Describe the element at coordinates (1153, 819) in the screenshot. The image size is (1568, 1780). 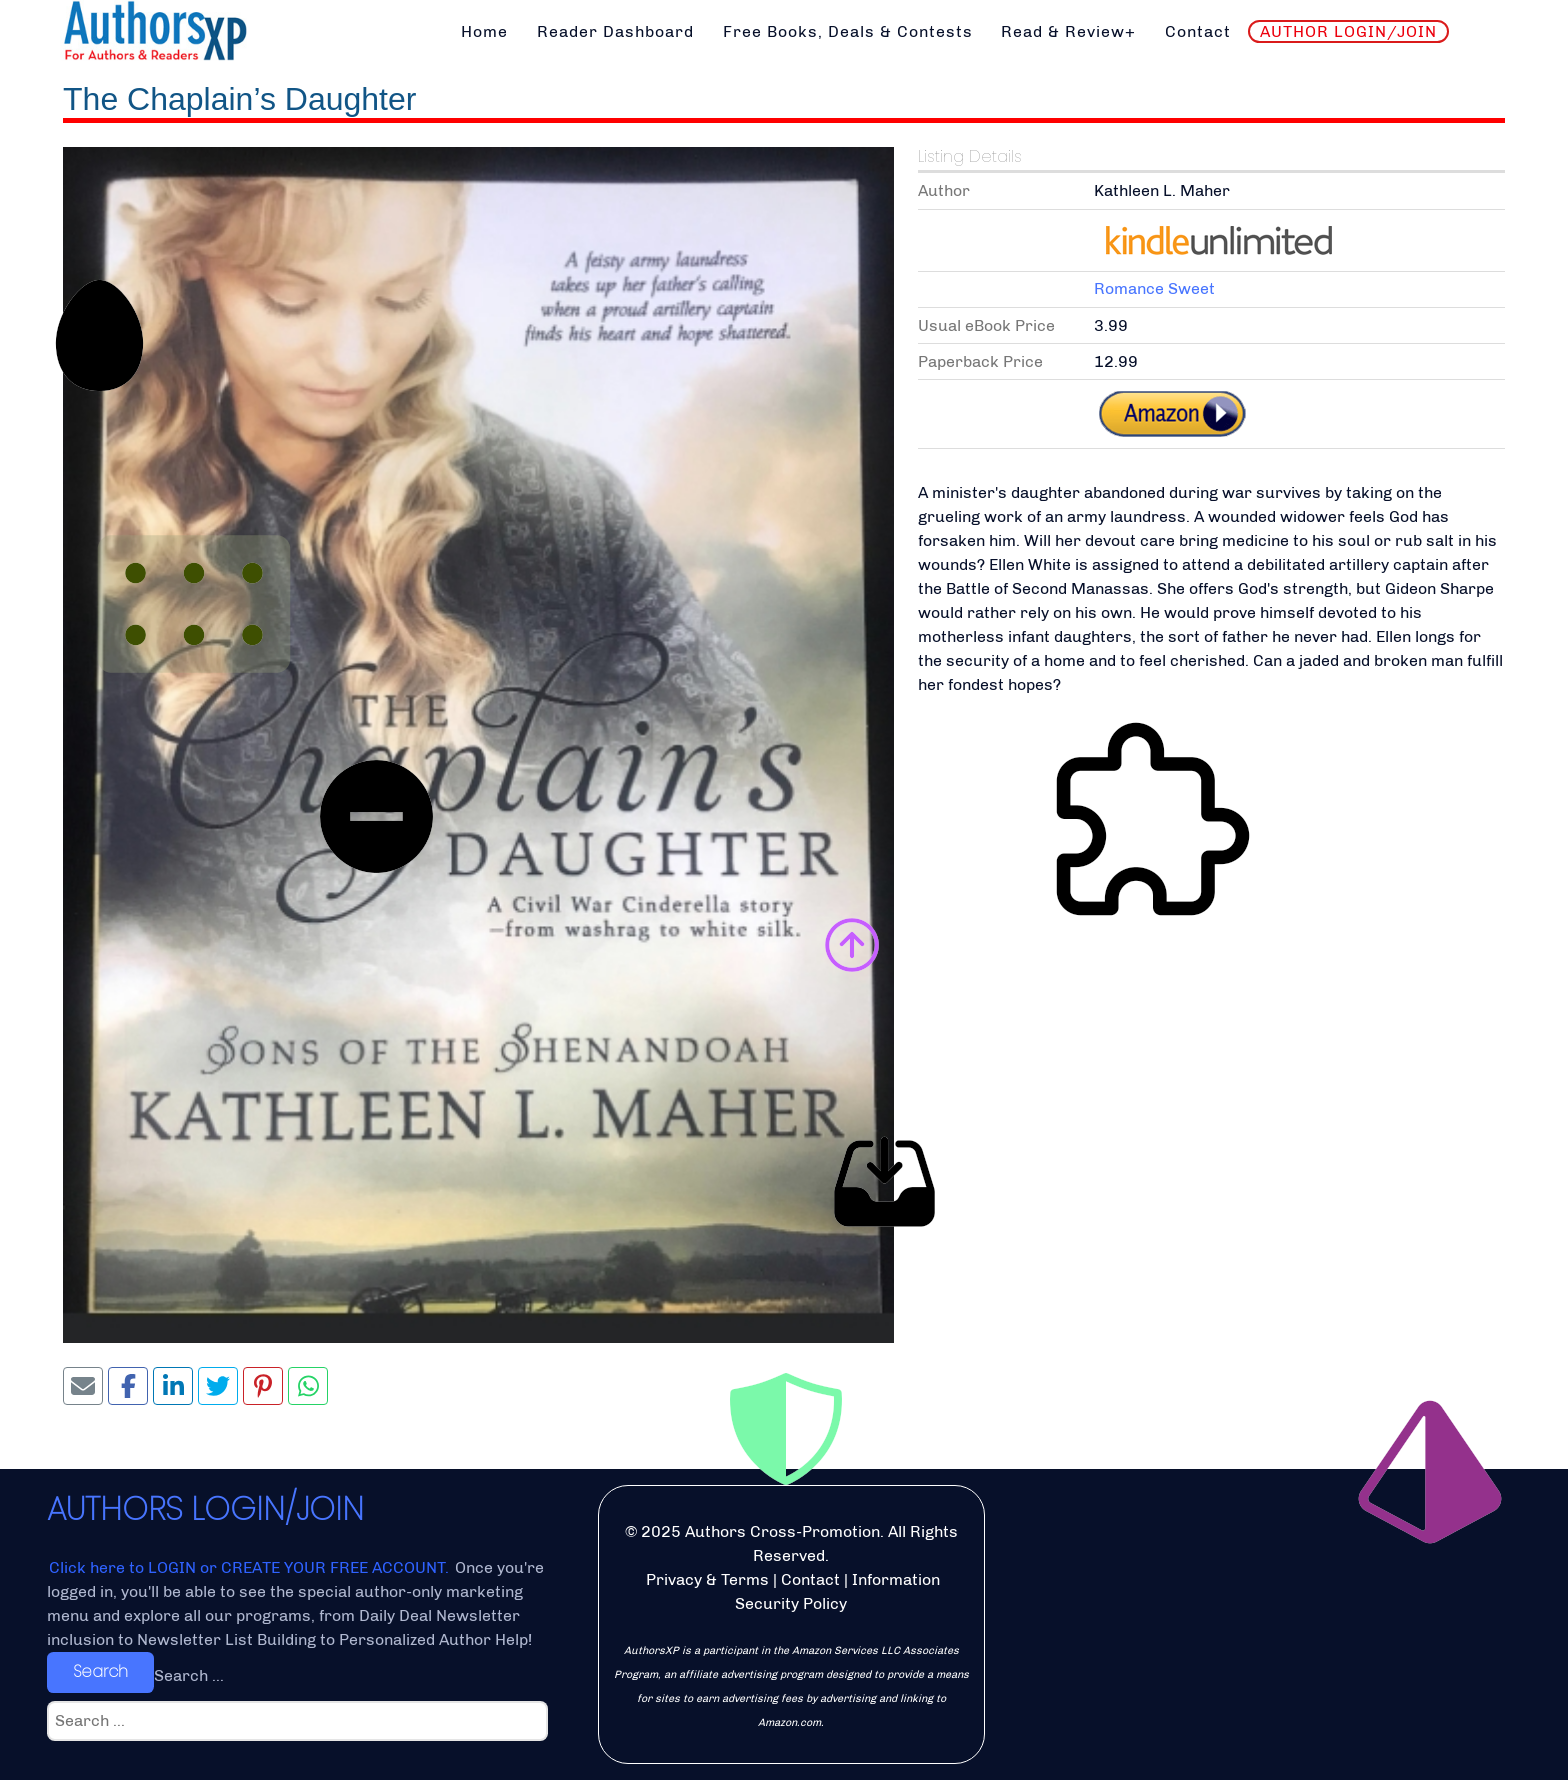
I see `access browser extensions or plugins` at that location.